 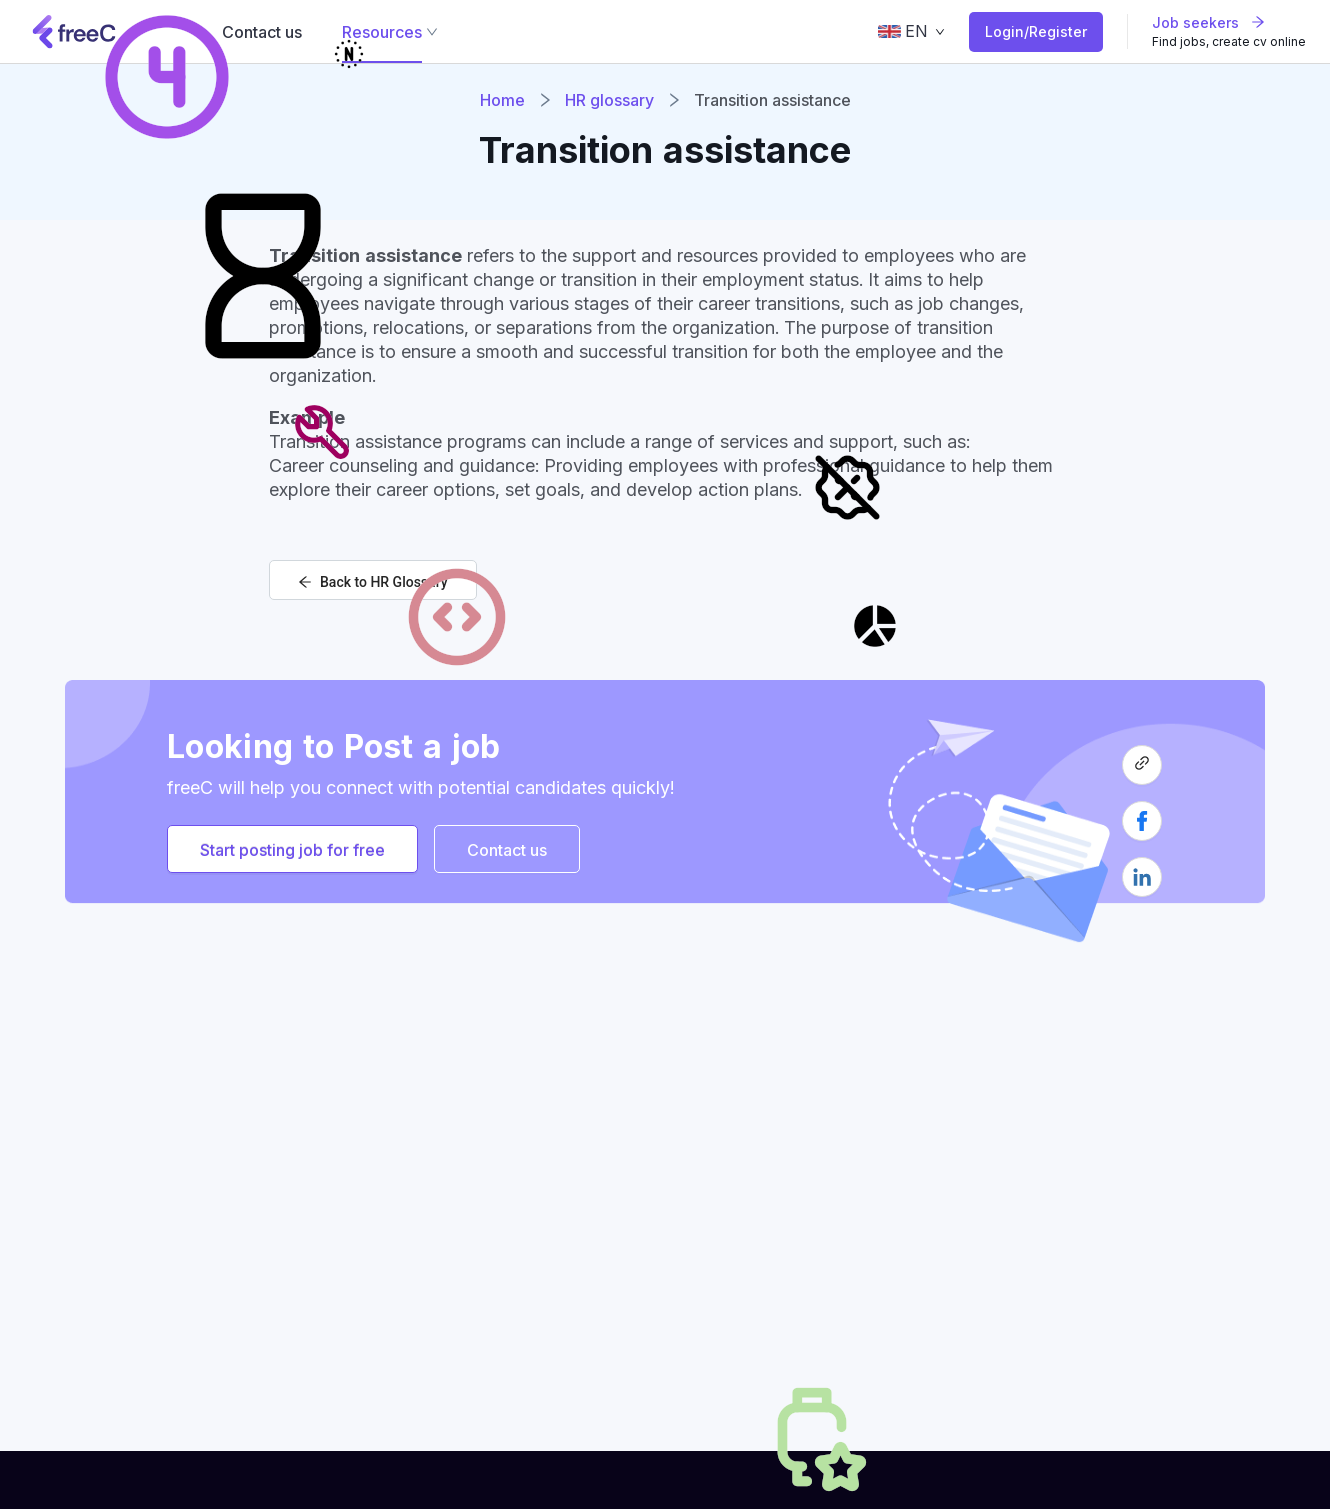 I want to click on indicates a process is waiting or pending, so click(x=263, y=276).